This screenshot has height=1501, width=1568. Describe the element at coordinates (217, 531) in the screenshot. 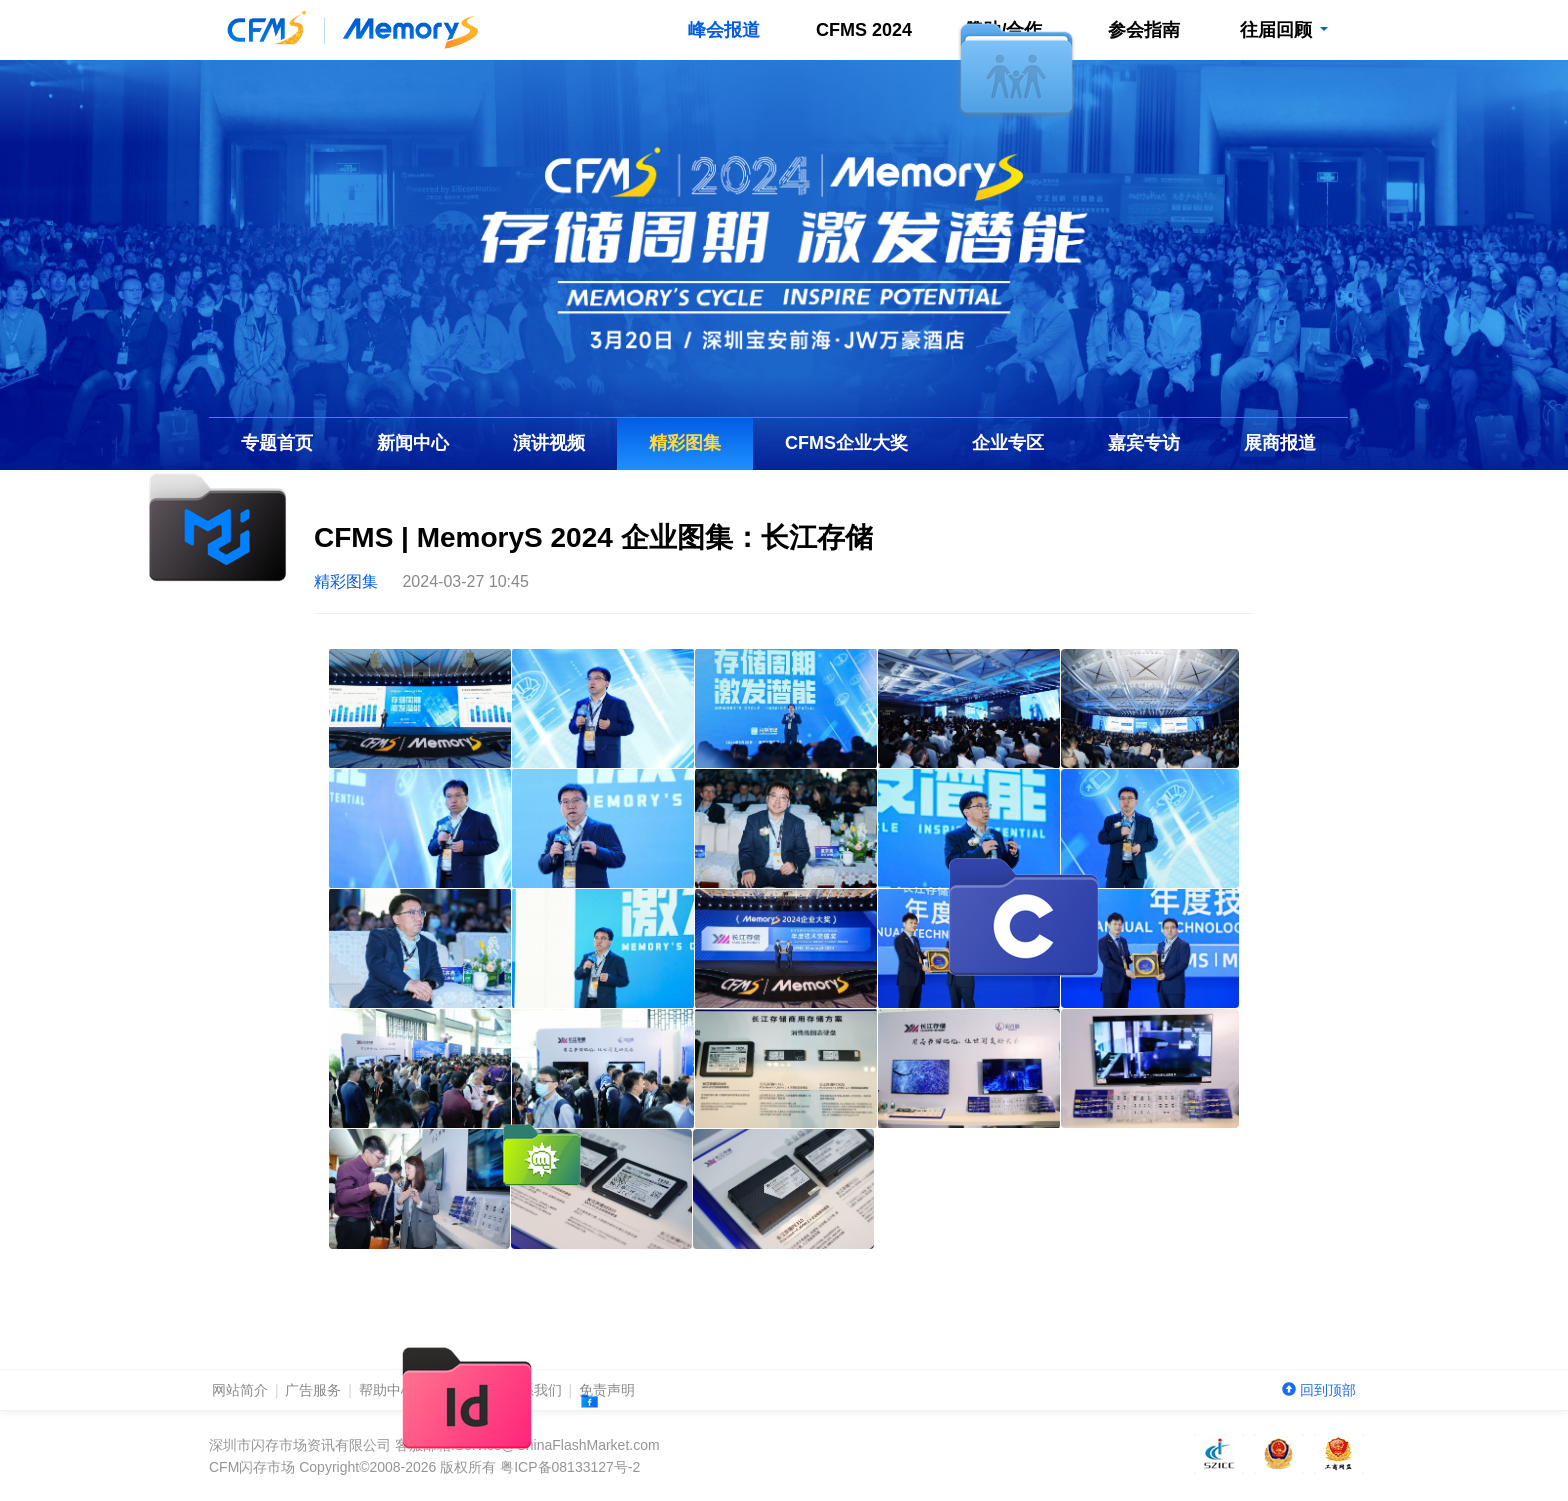

I see `open folder containing Material UI project files` at that location.